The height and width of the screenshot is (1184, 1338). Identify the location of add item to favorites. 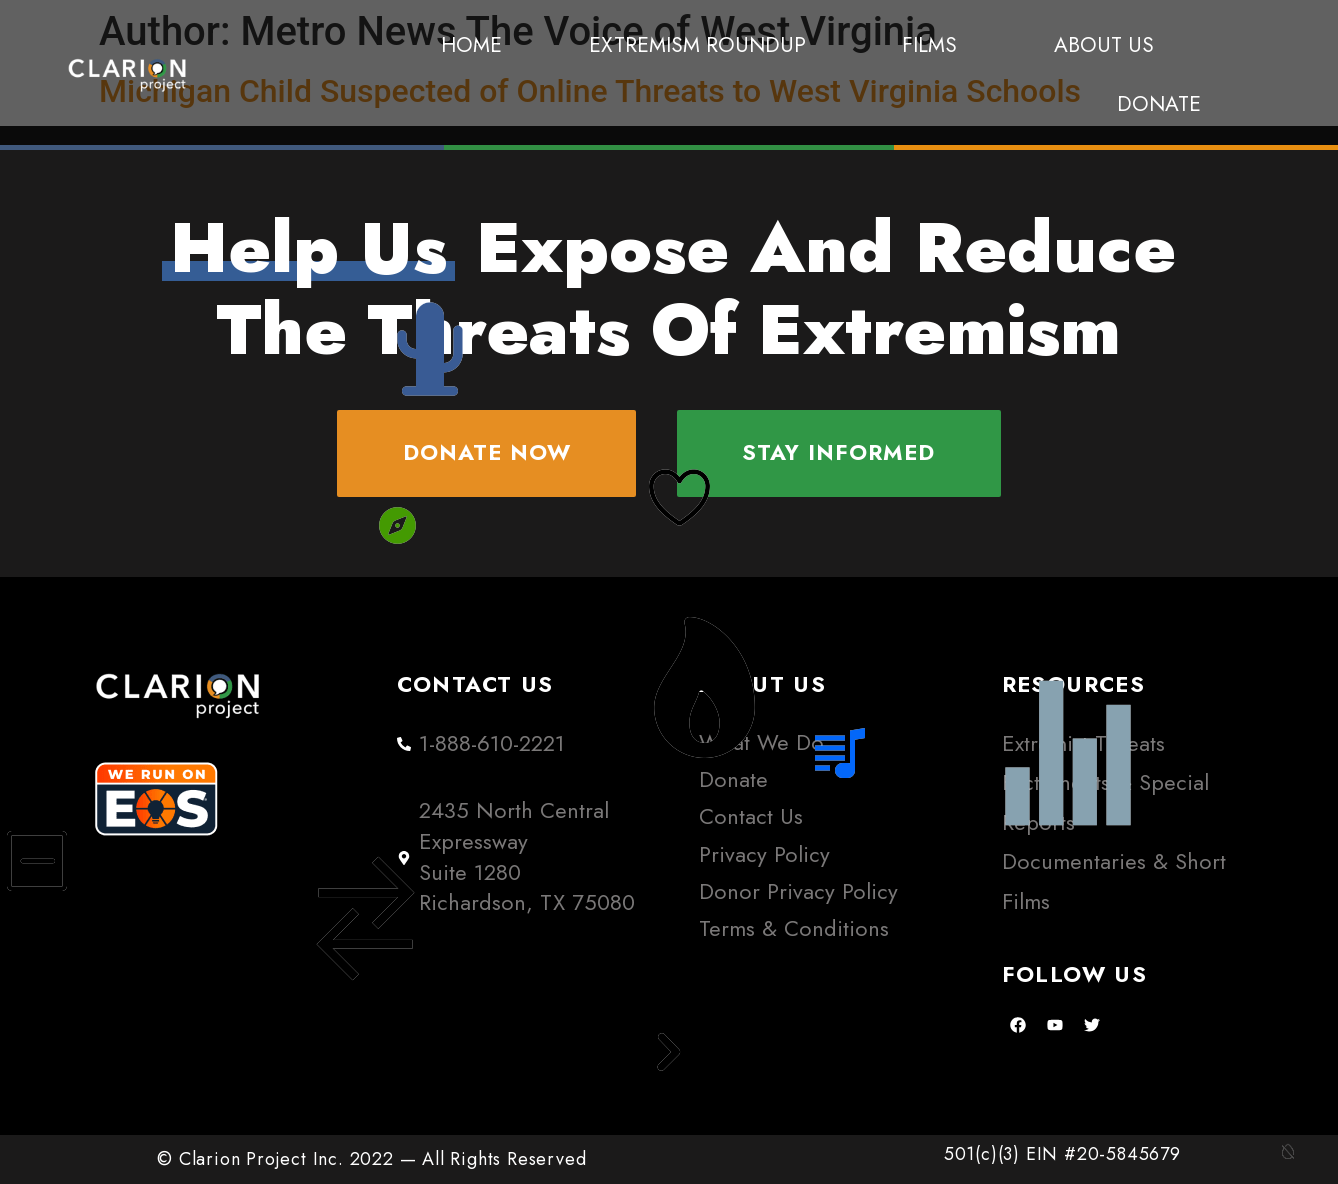
(679, 497).